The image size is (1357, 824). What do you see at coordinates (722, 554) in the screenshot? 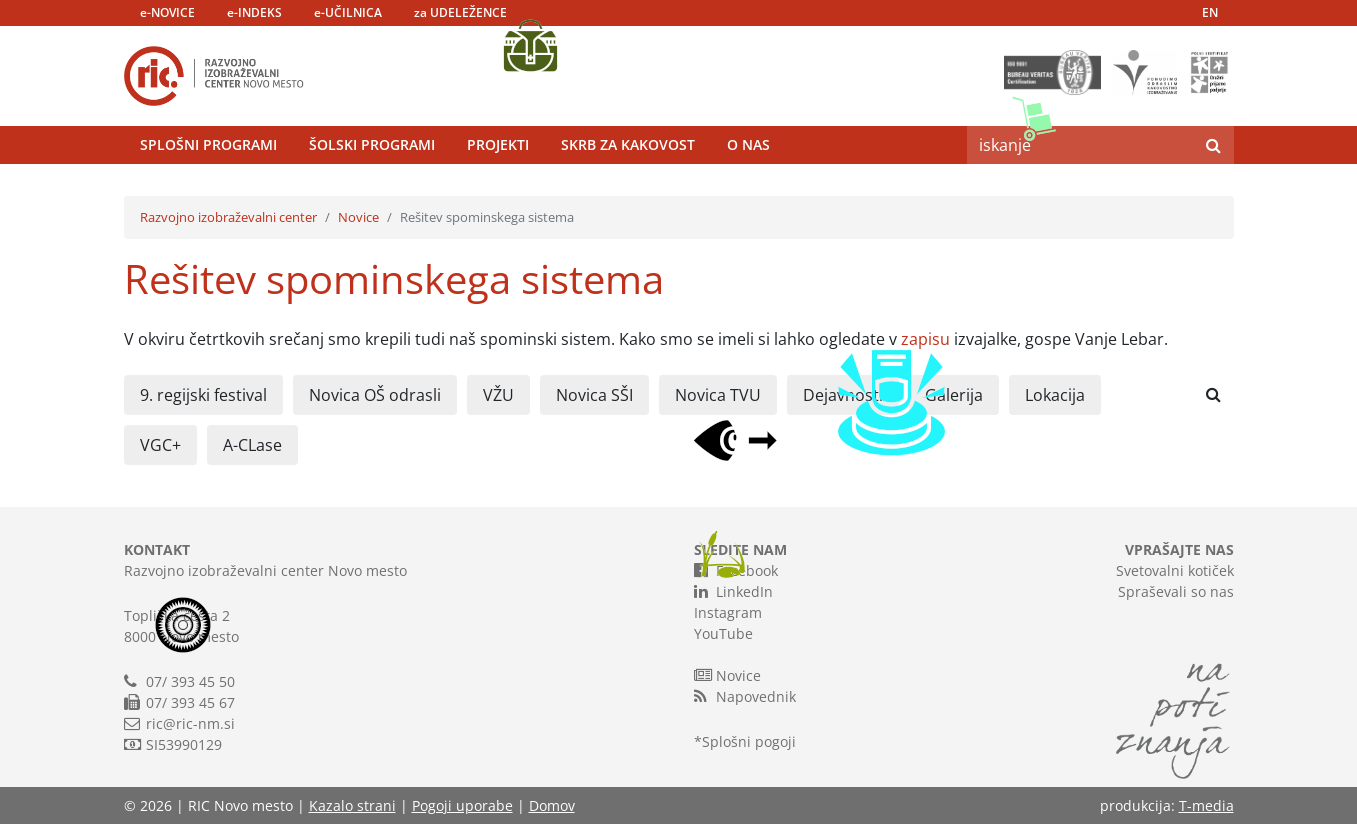
I see `indicates swamp or wetland terrain type` at bounding box center [722, 554].